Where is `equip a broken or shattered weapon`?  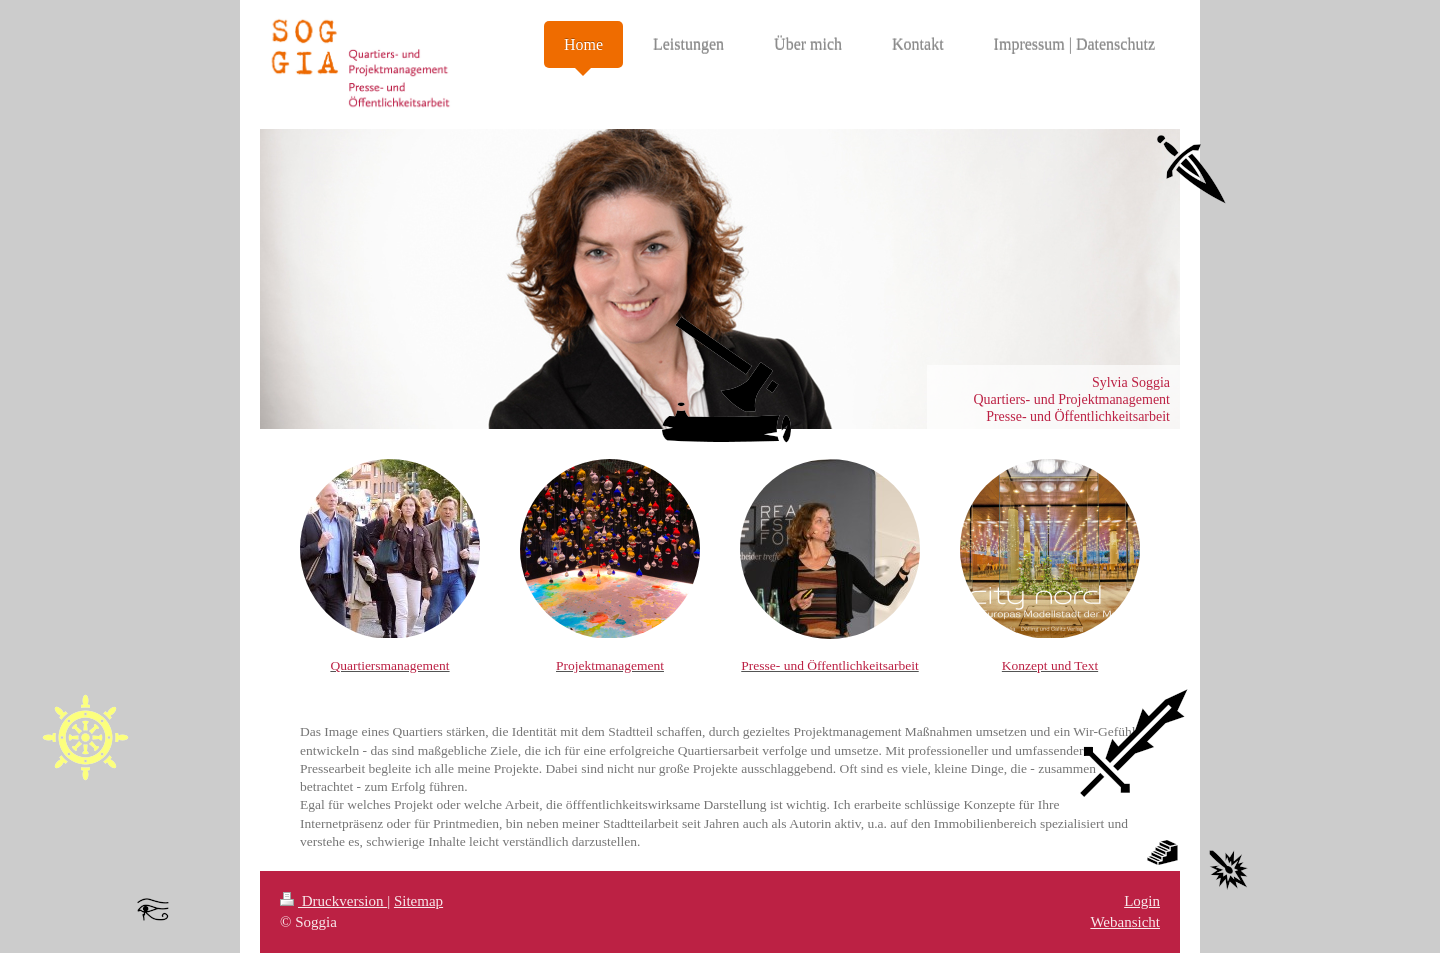
equip a broken or shattered weapon is located at coordinates (1132, 744).